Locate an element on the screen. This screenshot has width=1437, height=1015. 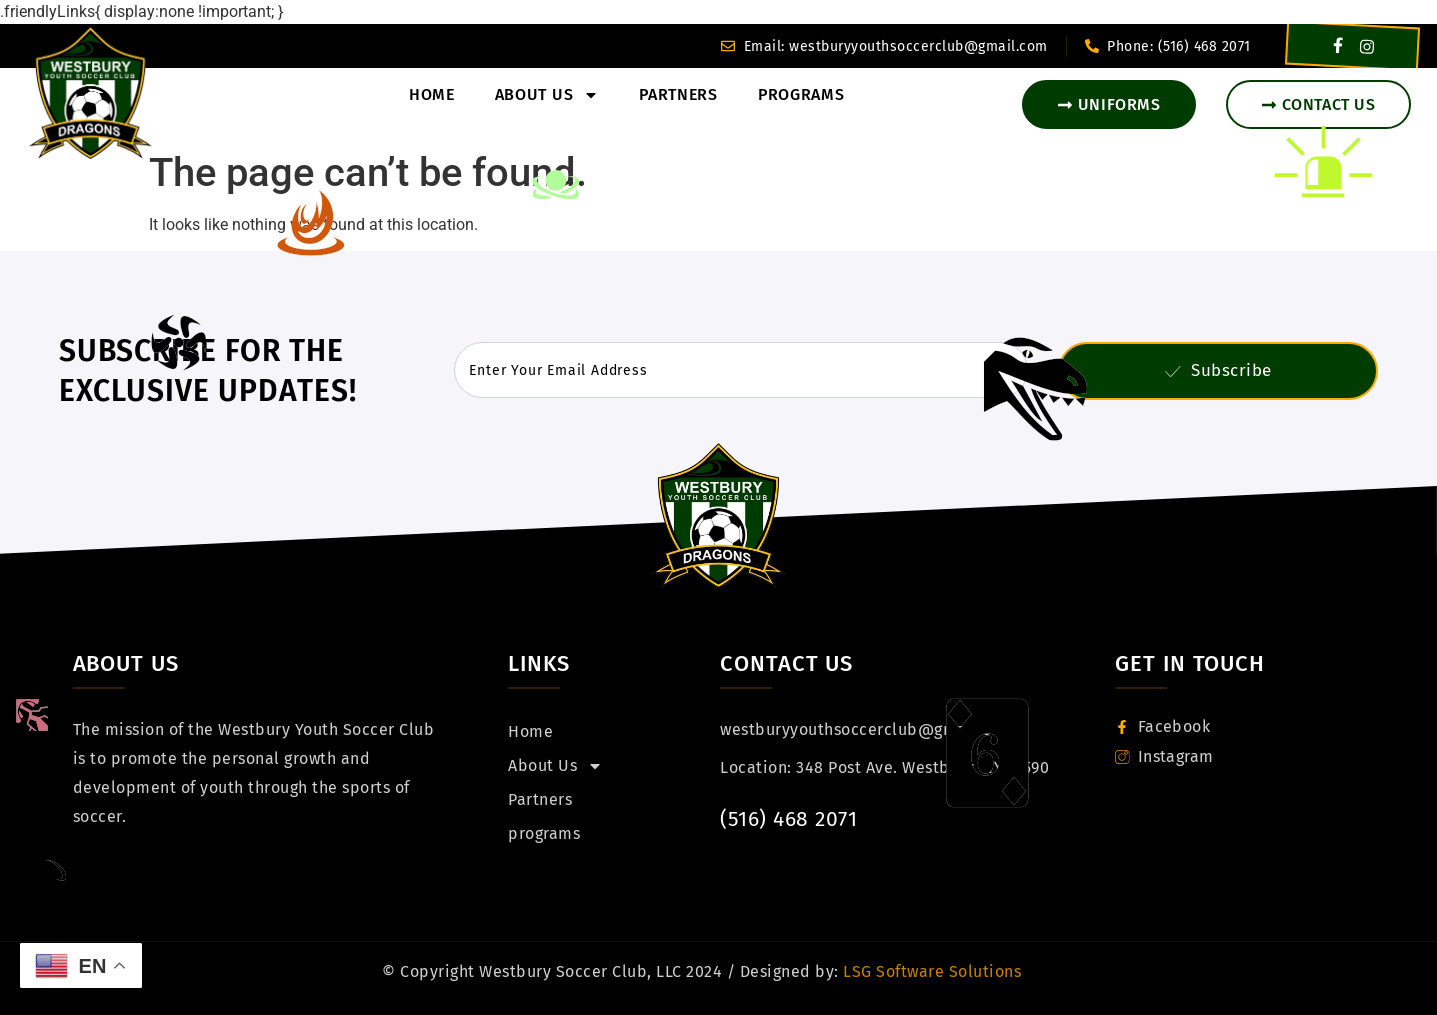
activate a power-up or special ability is located at coordinates (32, 715).